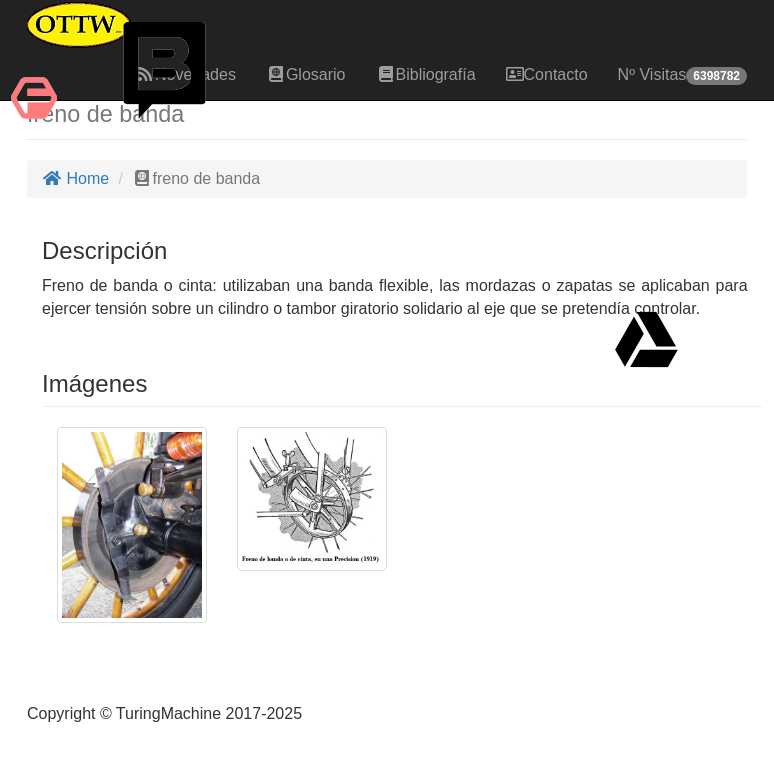 The height and width of the screenshot is (776, 774). I want to click on open Google Drive, so click(646, 339).